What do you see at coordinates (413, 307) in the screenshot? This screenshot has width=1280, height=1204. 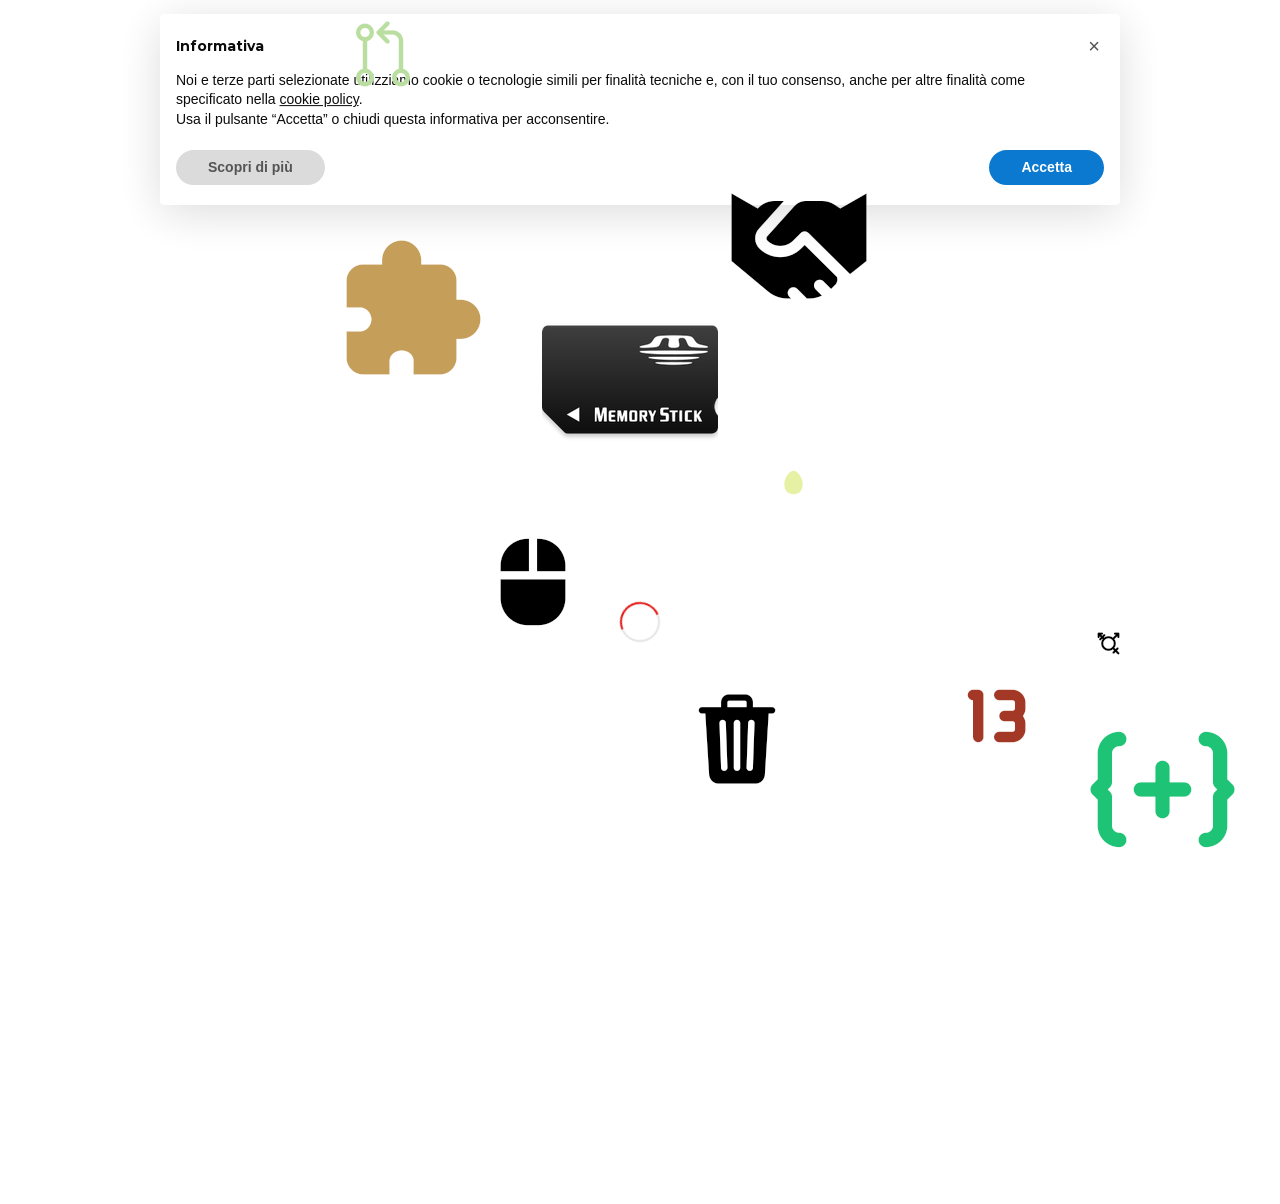 I see `manage browser extensions` at bounding box center [413, 307].